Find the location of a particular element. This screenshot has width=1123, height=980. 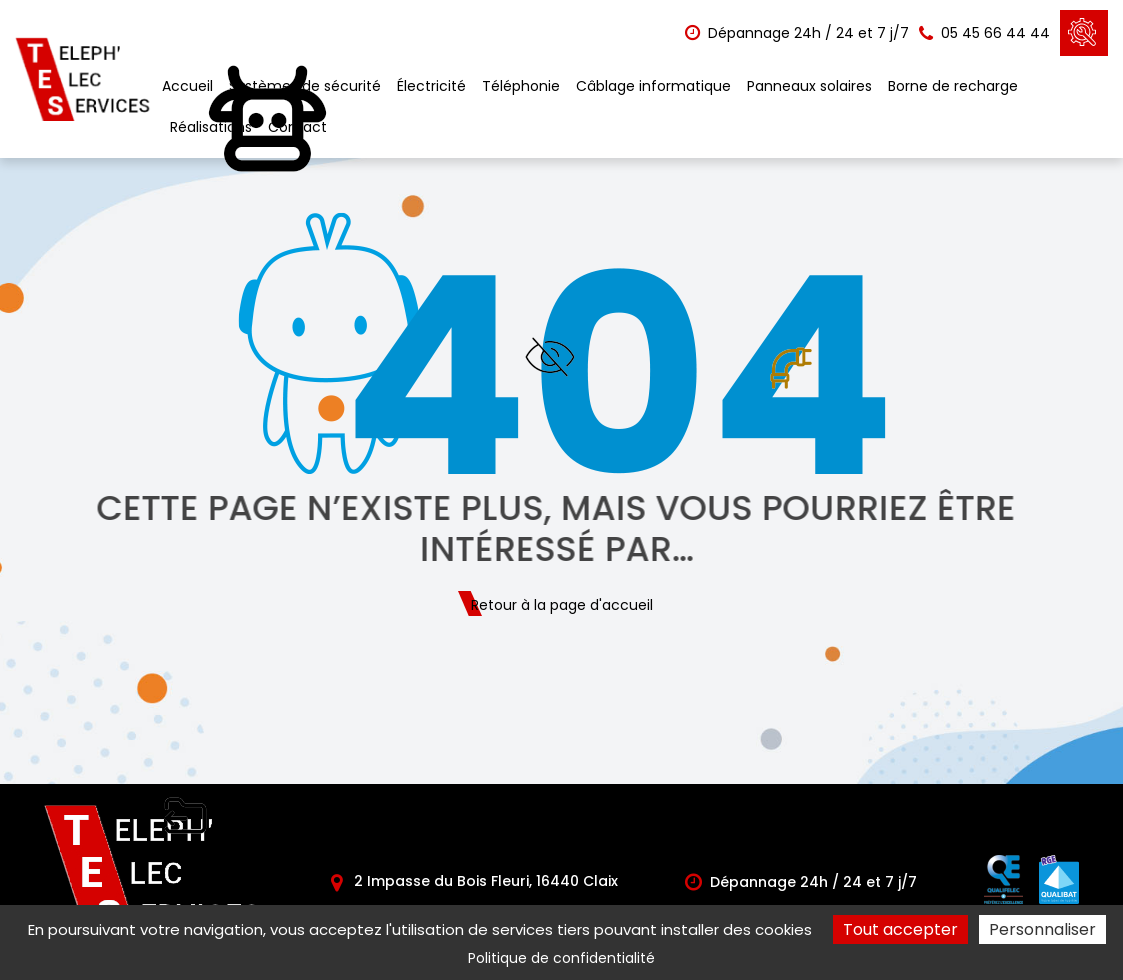

access farm or agriculture features is located at coordinates (267, 120).